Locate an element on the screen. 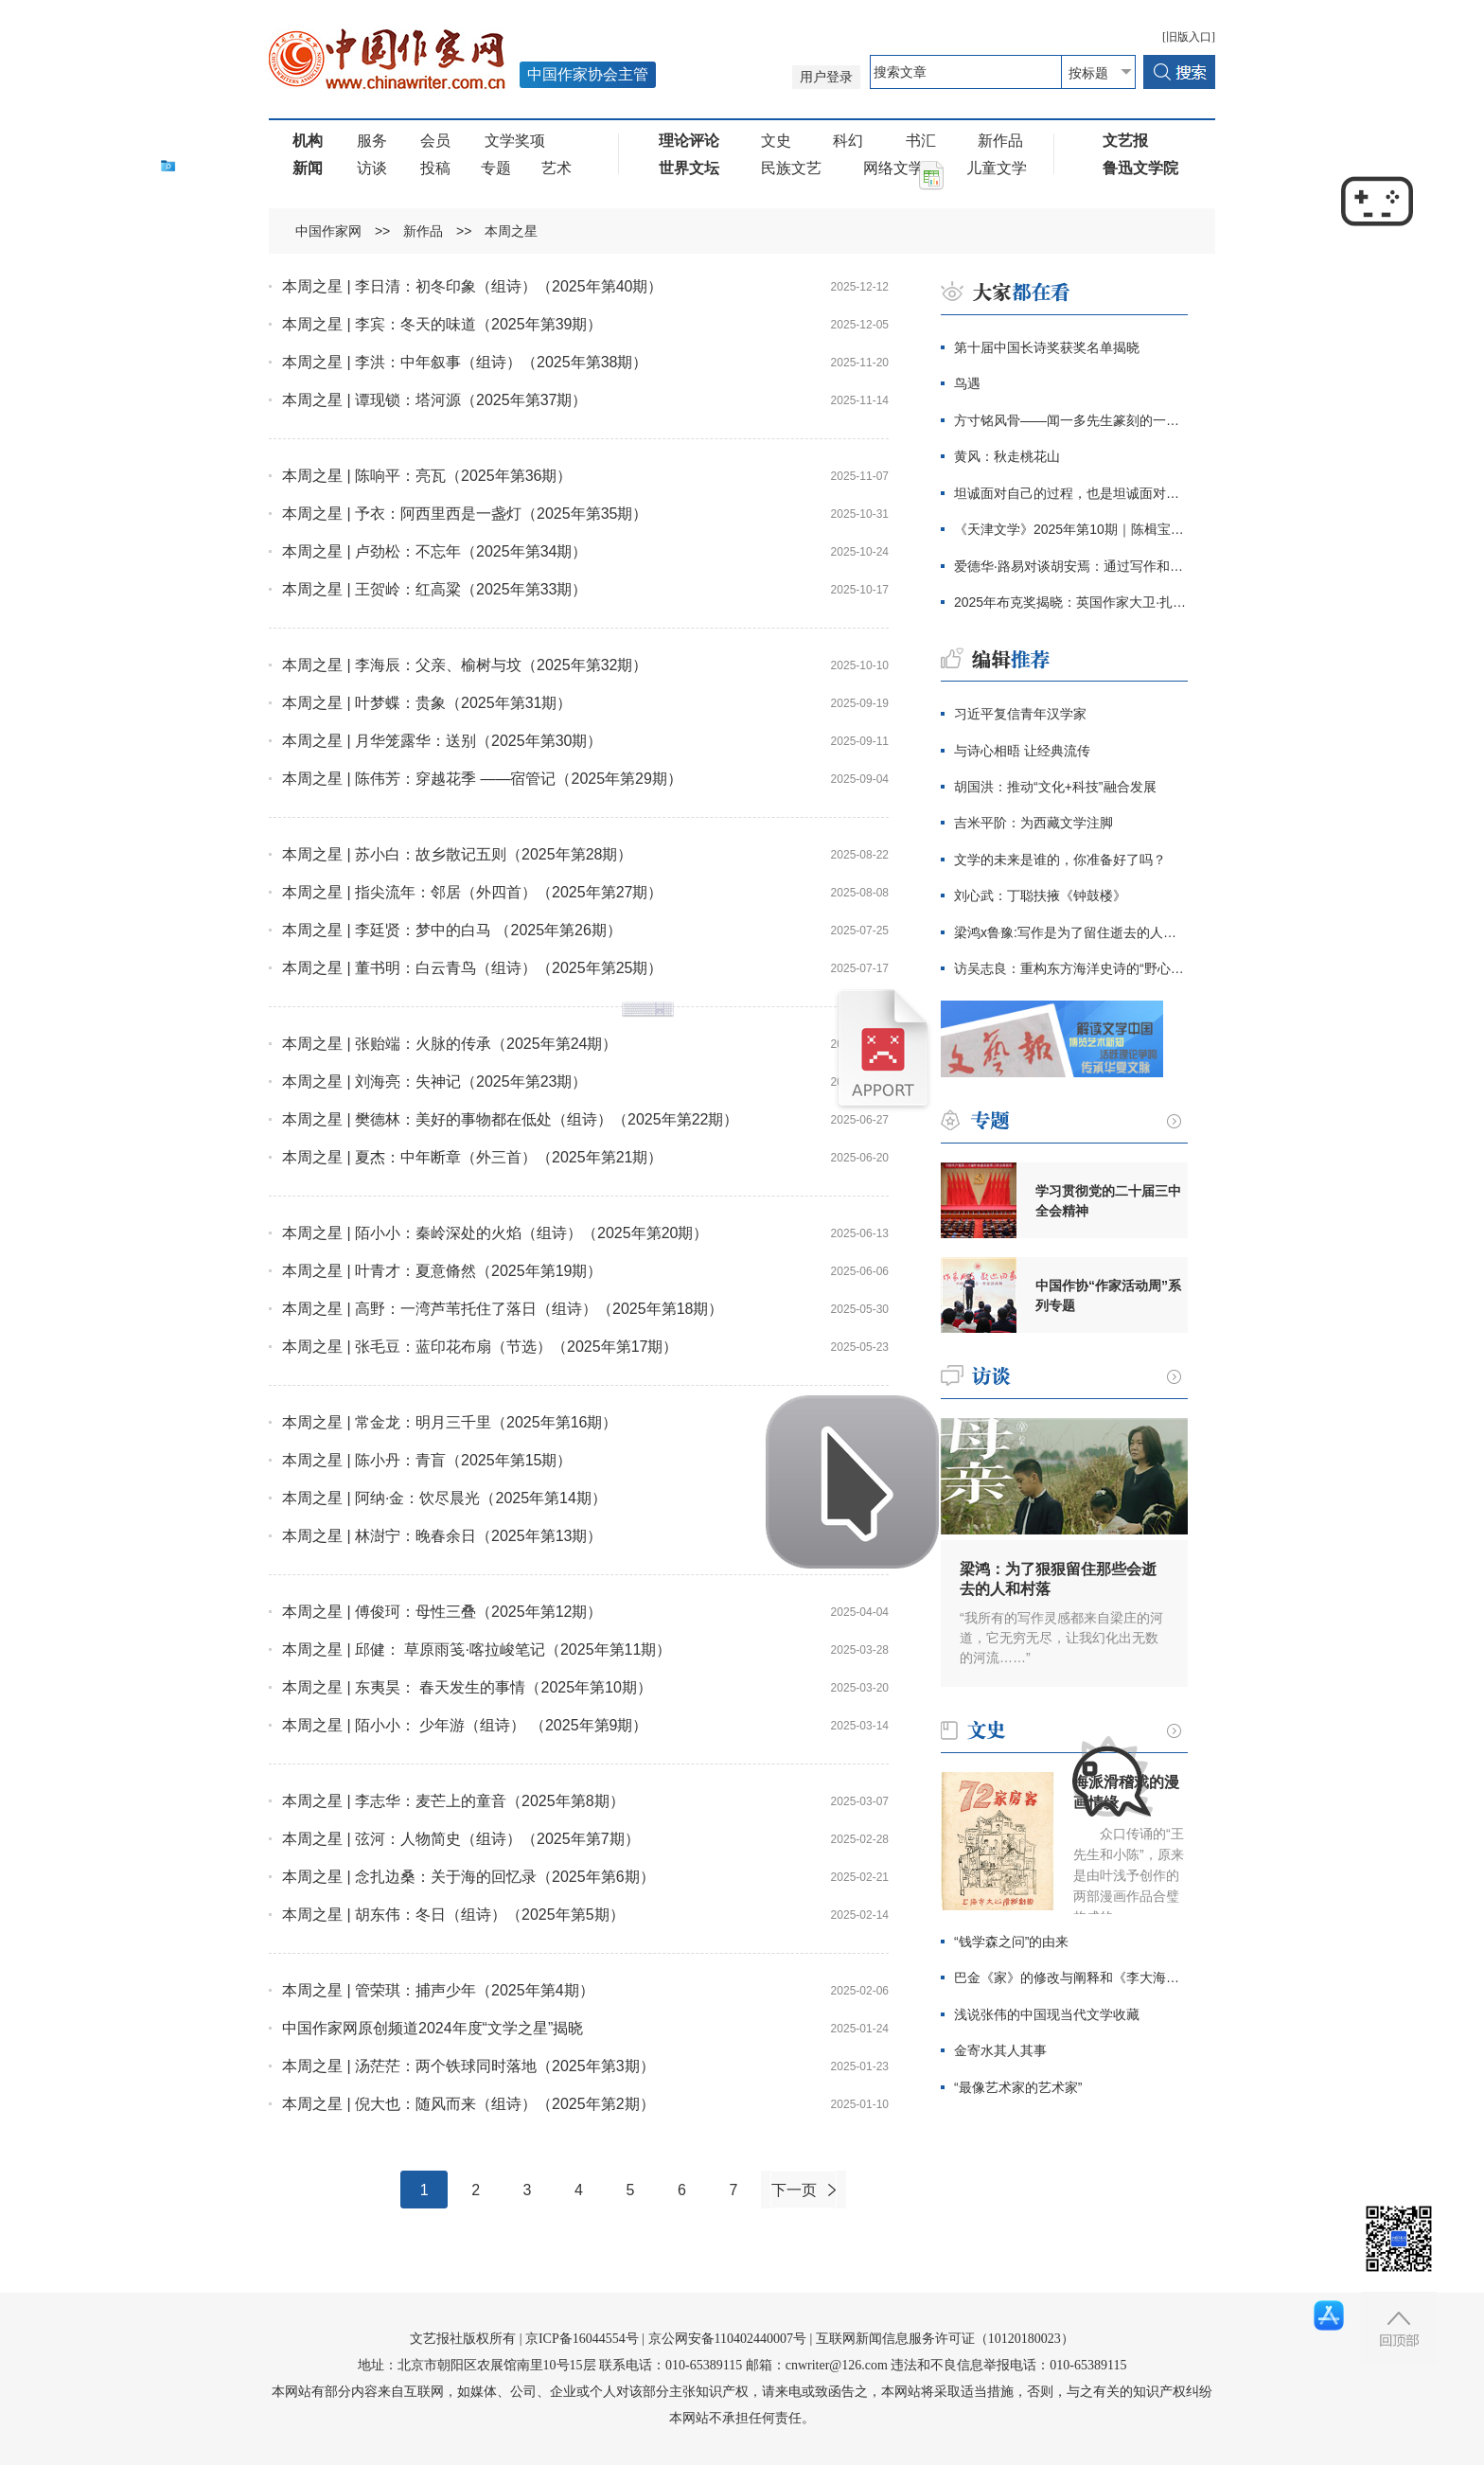 The image size is (1484, 2465). connect a game controller is located at coordinates (1377, 204).